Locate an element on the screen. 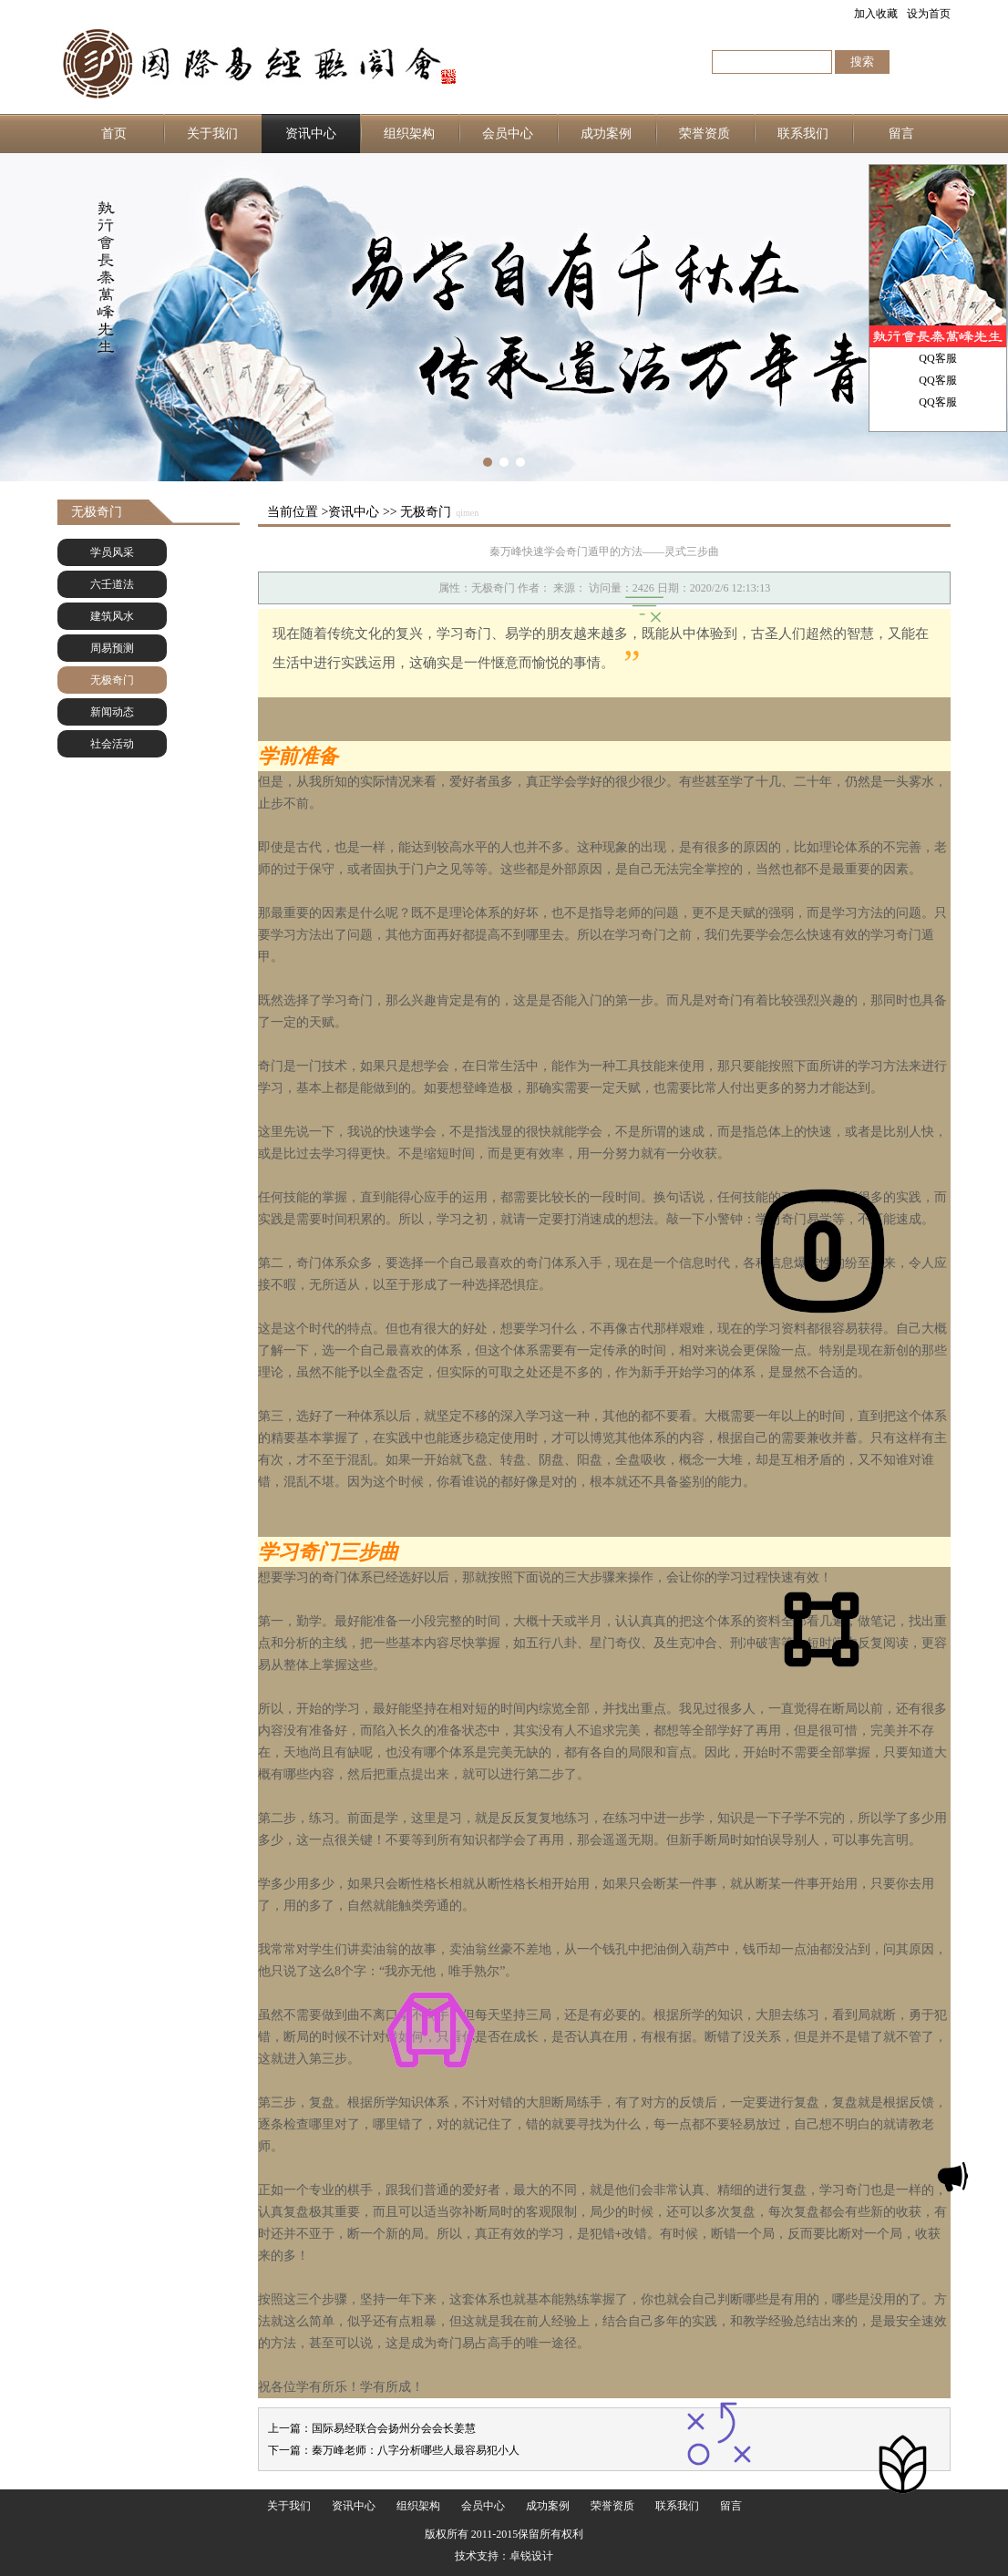 The height and width of the screenshot is (2576, 1008). adjust selection or crop boundaries is located at coordinates (821, 1629).